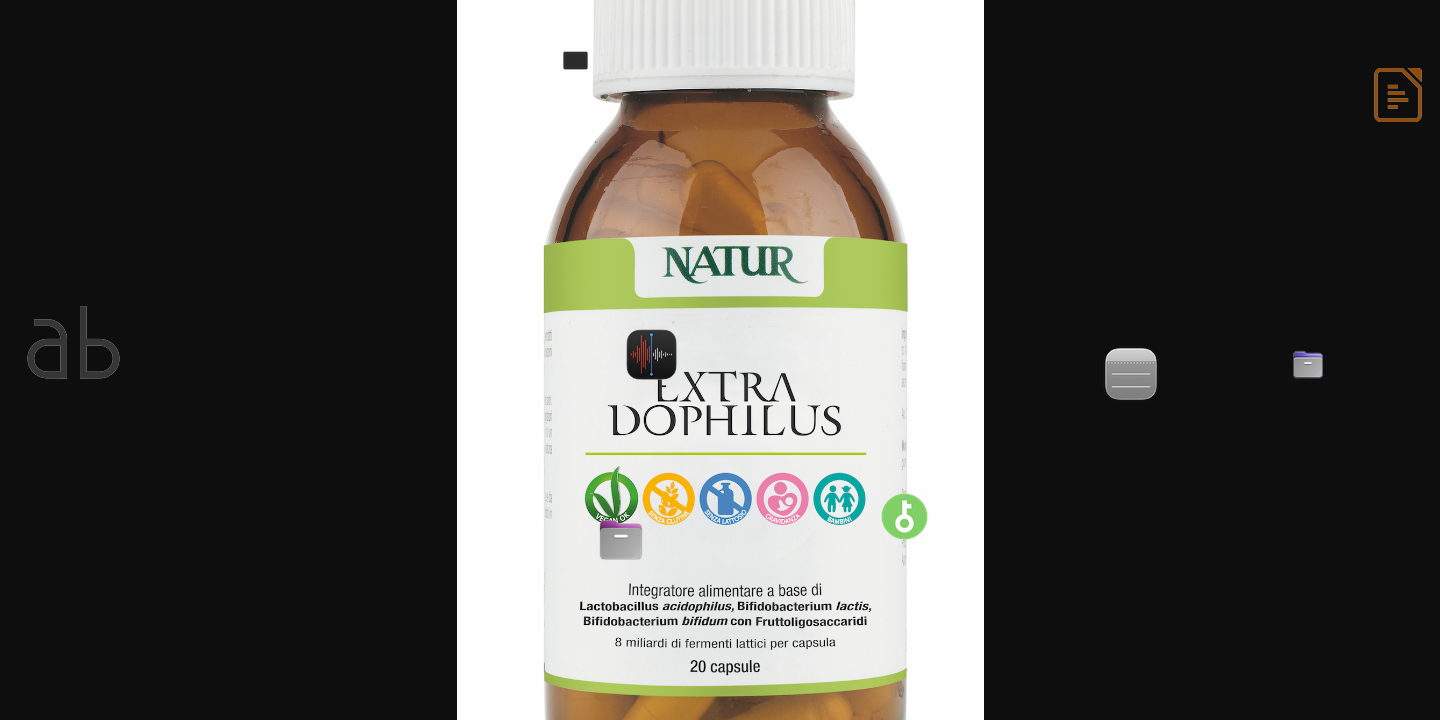 The height and width of the screenshot is (720, 1440). Describe the element at coordinates (1131, 374) in the screenshot. I see `open the notes app` at that location.